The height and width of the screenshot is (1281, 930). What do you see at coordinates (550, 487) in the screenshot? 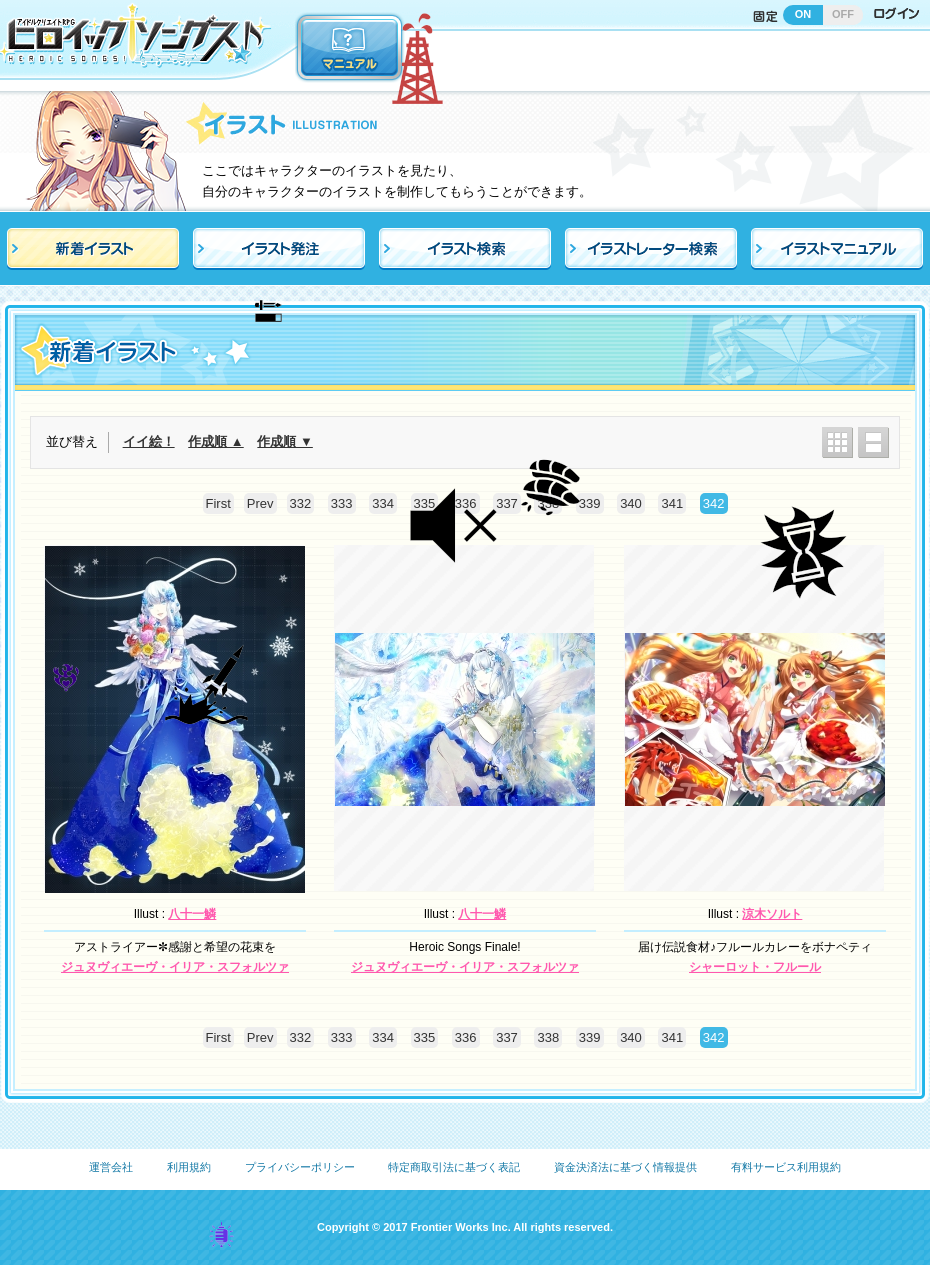
I see `browse sushi or Japanese food options` at bounding box center [550, 487].